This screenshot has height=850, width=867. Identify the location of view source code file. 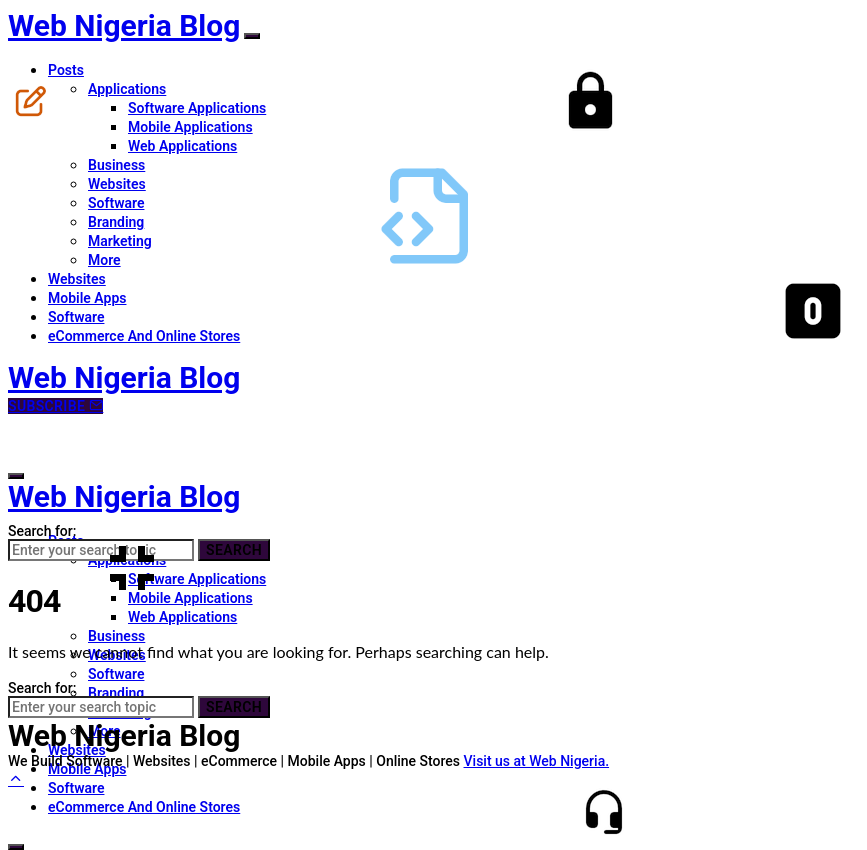
(429, 216).